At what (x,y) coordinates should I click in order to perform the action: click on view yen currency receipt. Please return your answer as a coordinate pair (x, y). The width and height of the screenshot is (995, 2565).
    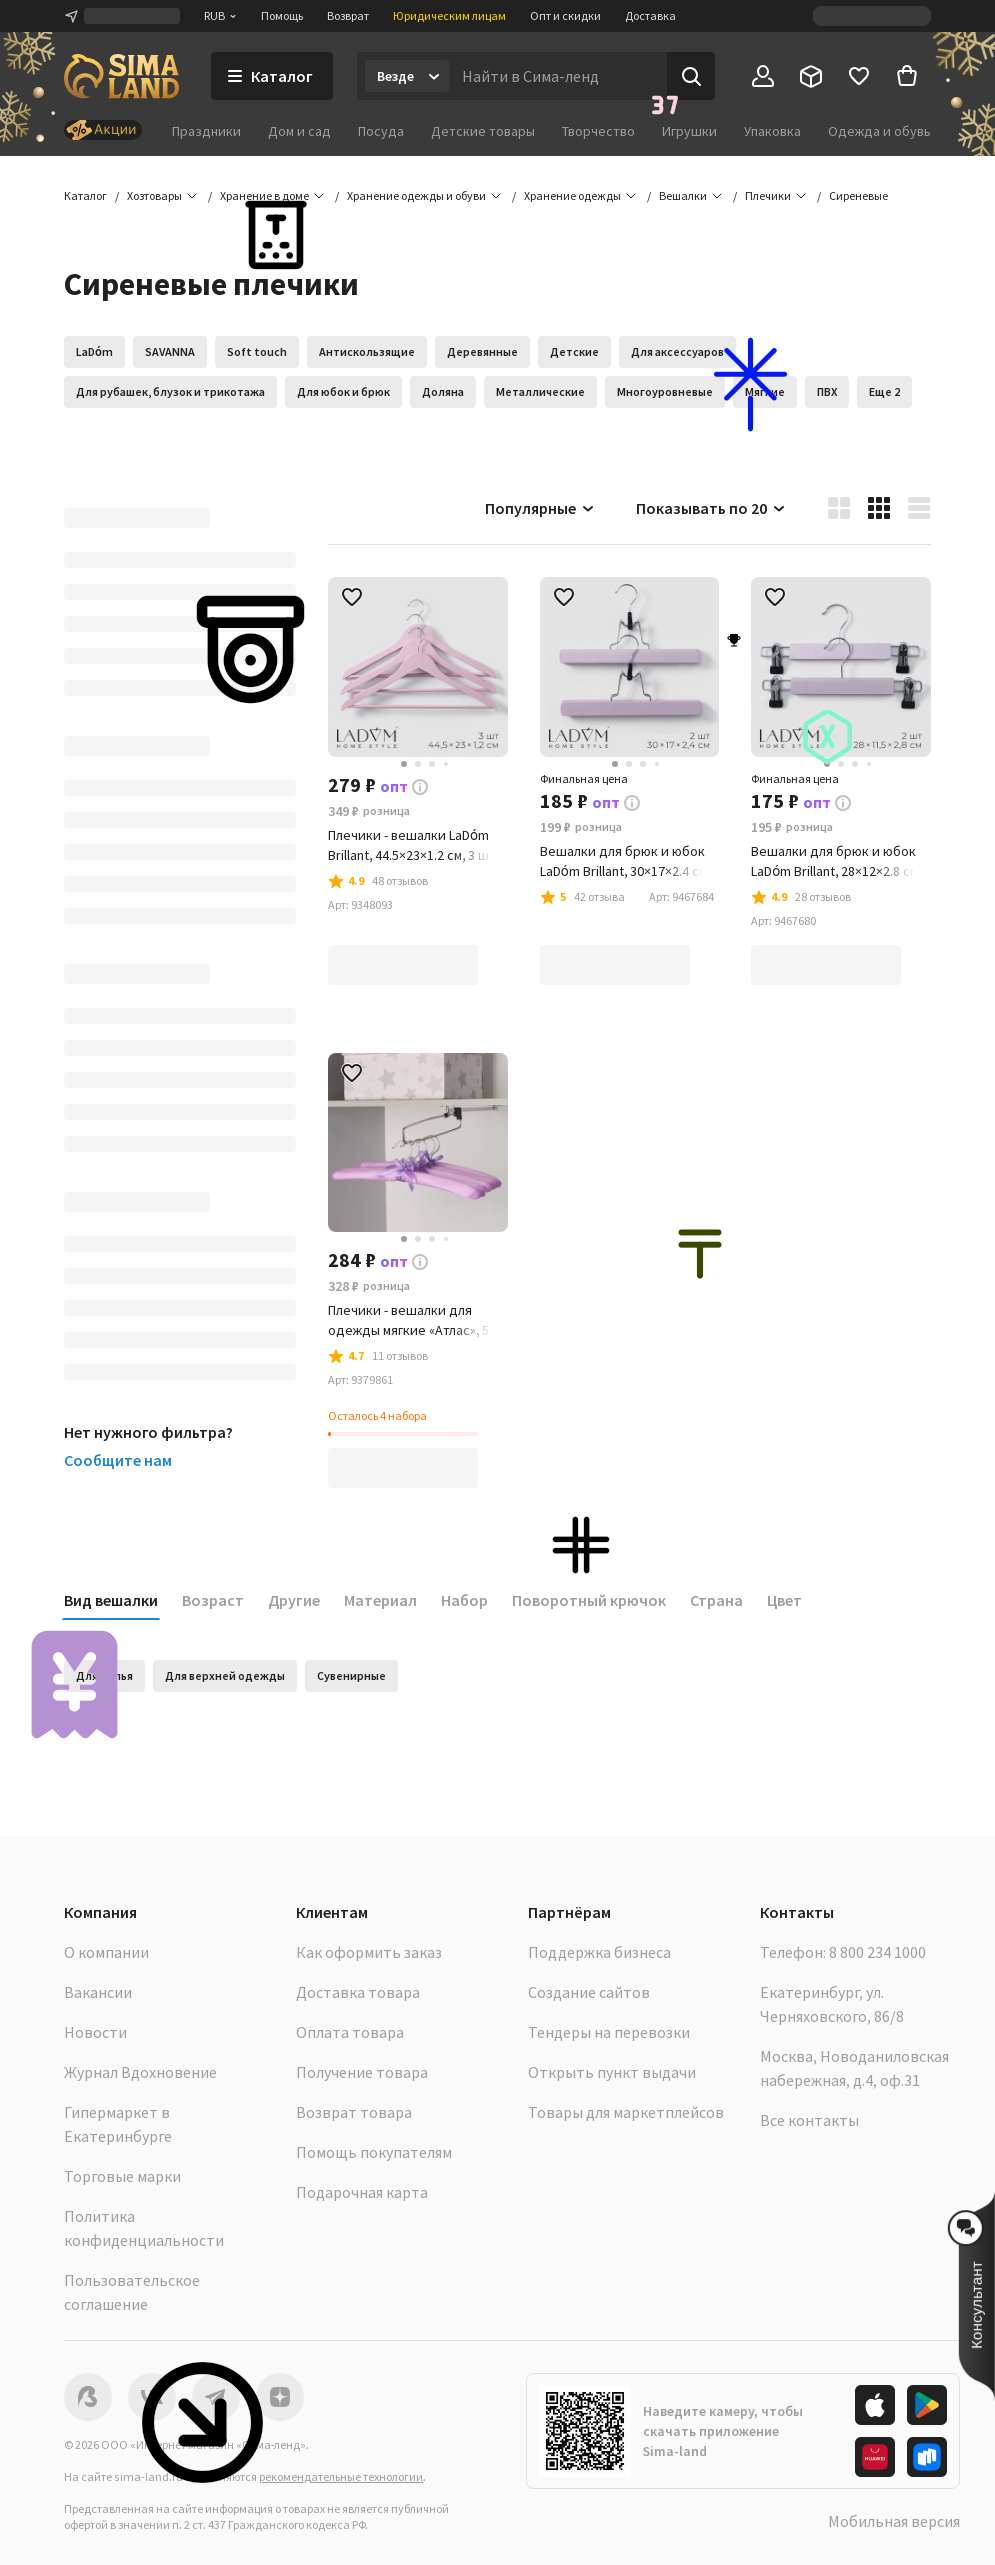
    Looking at the image, I should click on (74, 1684).